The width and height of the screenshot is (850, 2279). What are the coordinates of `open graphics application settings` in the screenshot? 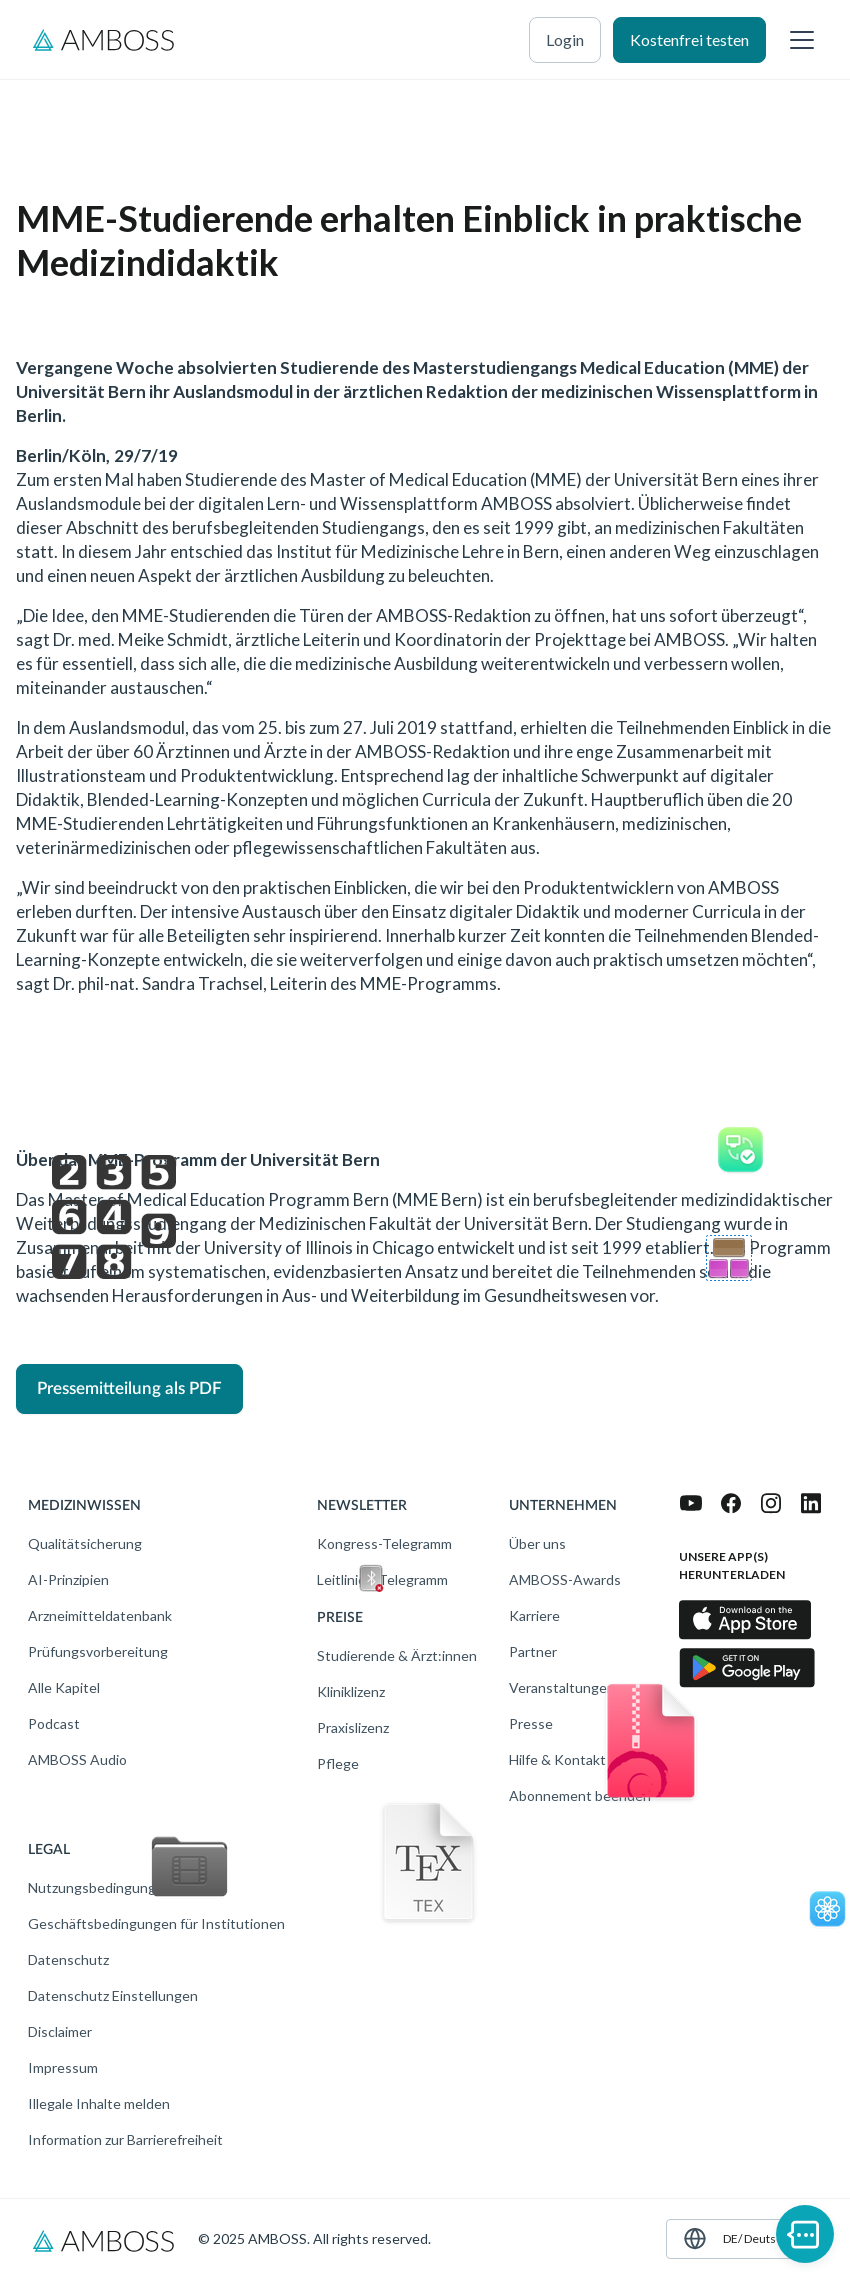 It's located at (827, 1909).